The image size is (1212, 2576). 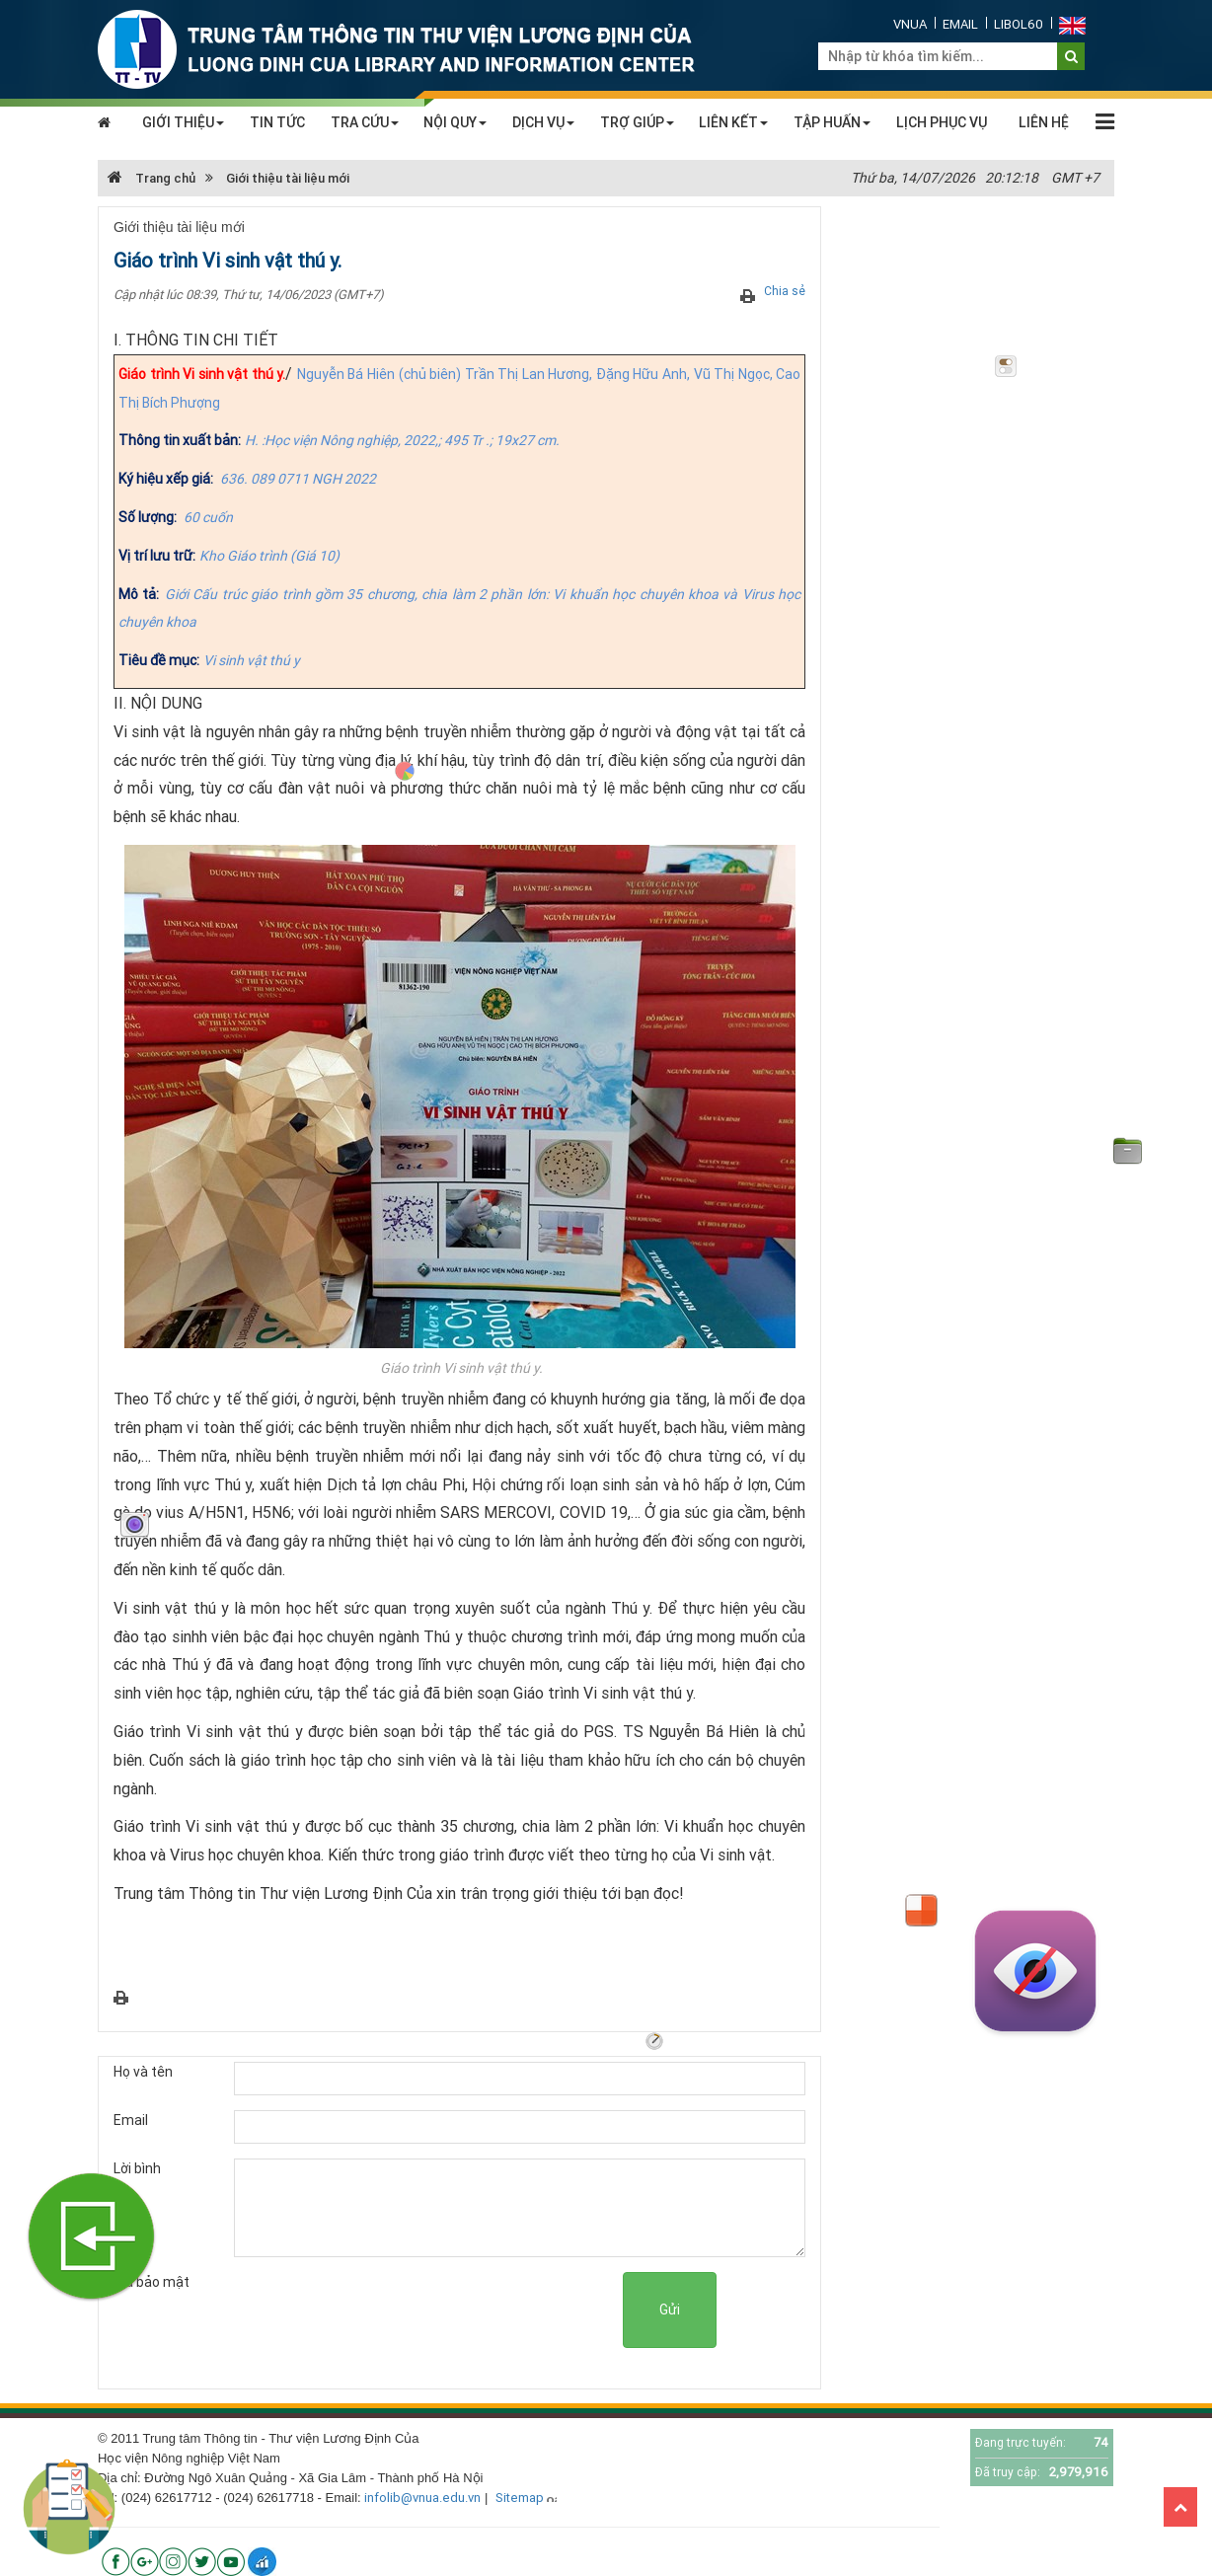 What do you see at coordinates (91, 2235) in the screenshot?
I see `log out of your account` at bounding box center [91, 2235].